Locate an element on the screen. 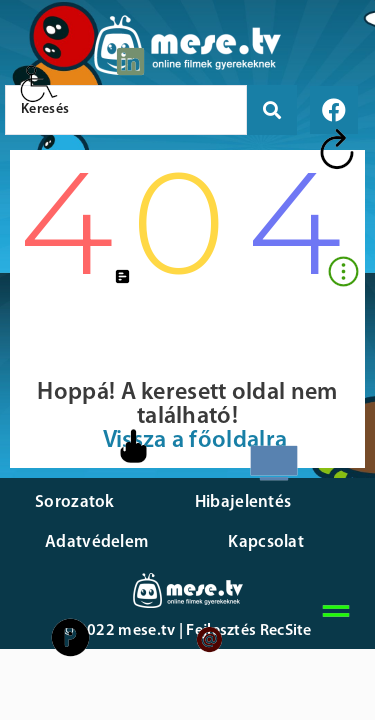 This screenshot has height=720, width=375. access email or contact options is located at coordinates (209, 639).